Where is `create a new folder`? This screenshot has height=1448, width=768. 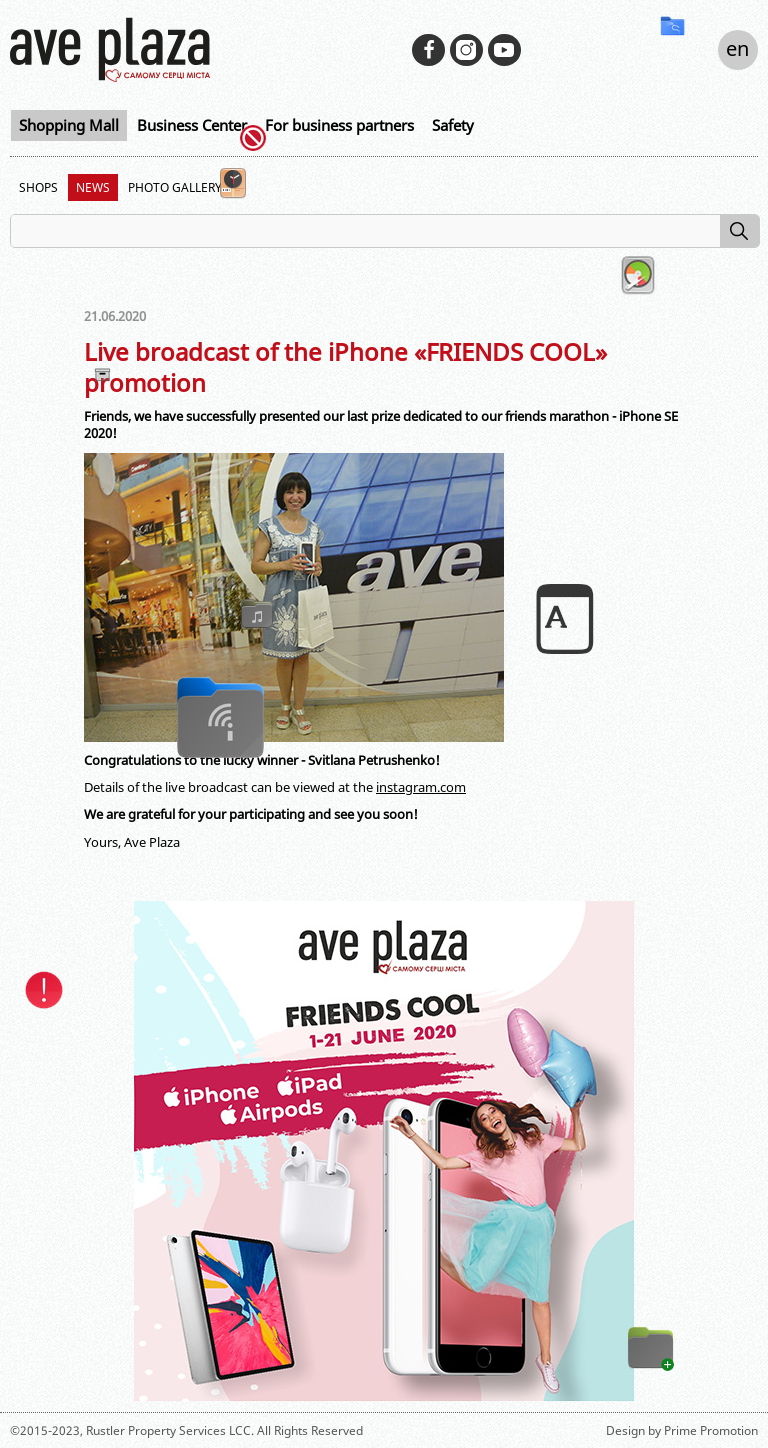 create a new folder is located at coordinates (650, 1347).